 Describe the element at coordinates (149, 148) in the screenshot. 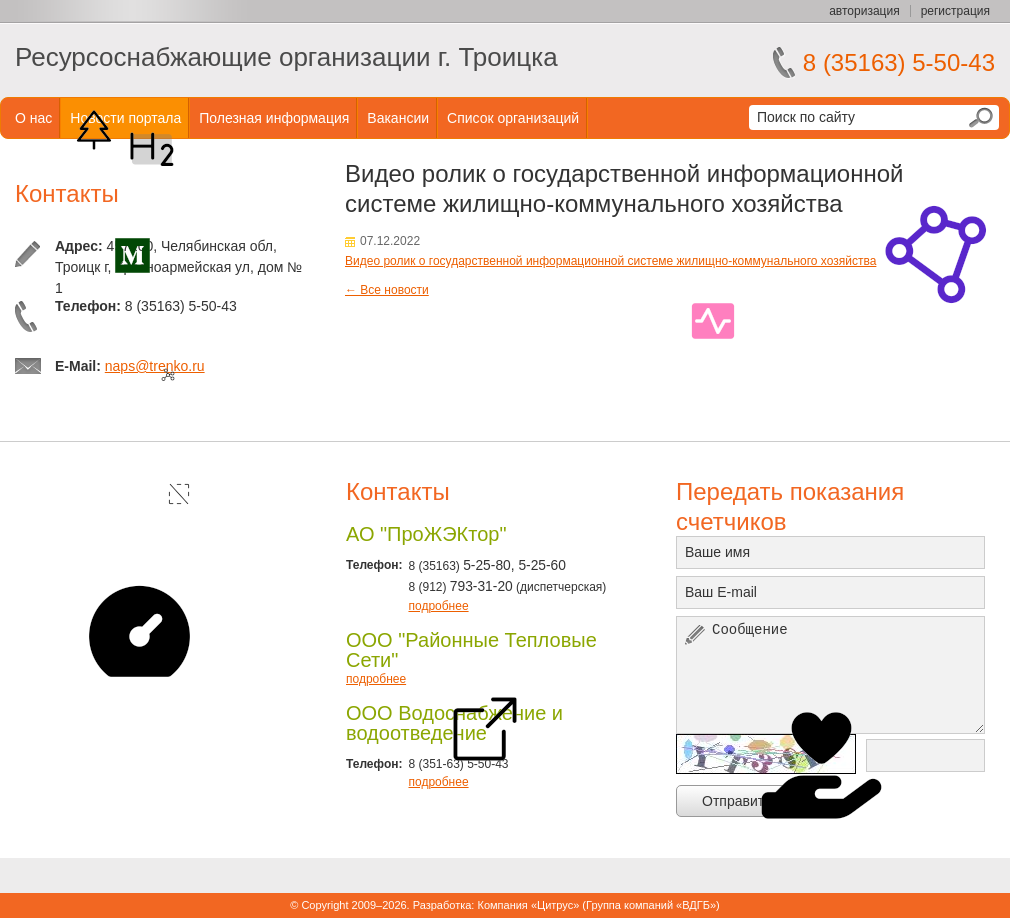

I see `format text as heading level 2` at that location.